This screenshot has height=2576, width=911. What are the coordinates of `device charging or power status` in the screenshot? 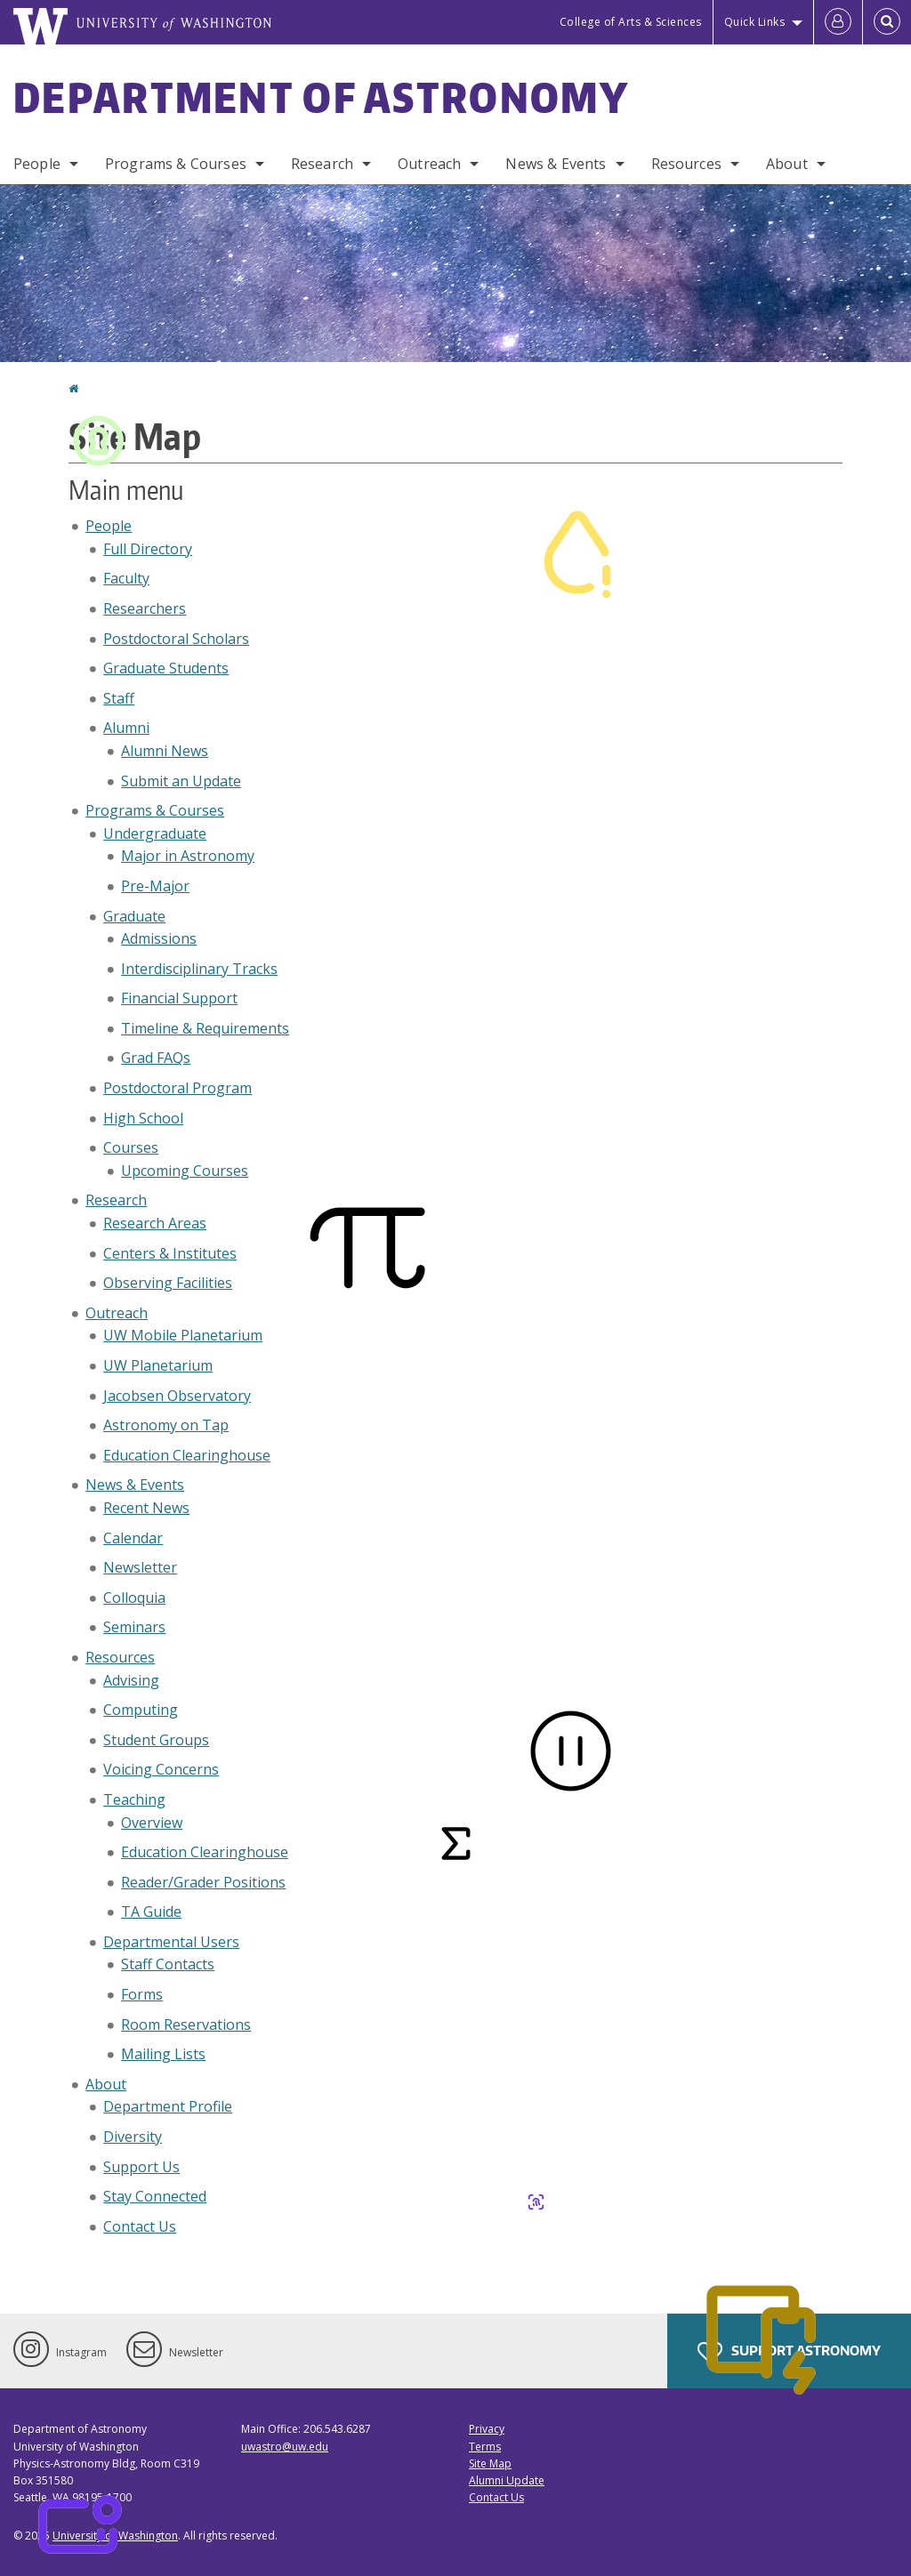 It's located at (761, 2334).